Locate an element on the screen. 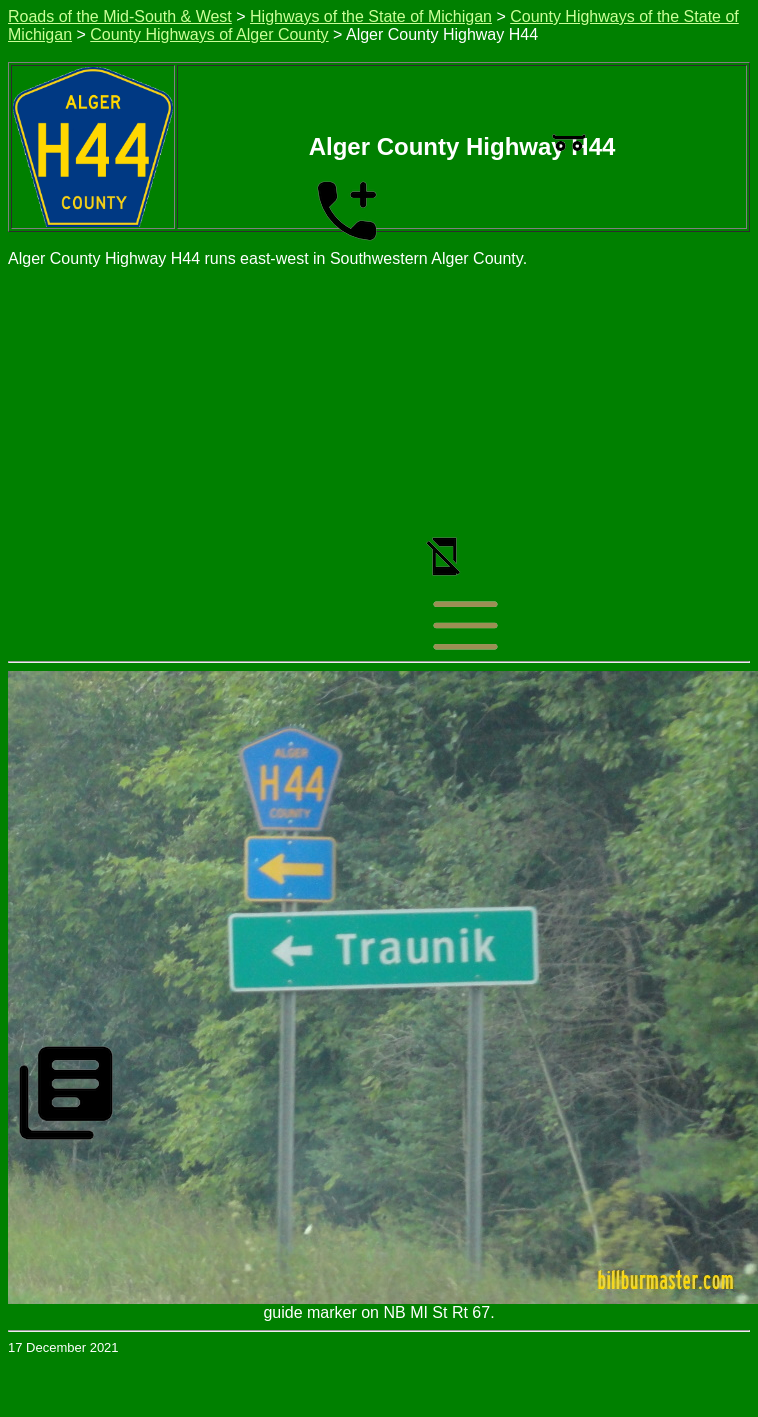 The height and width of the screenshot is (1417, 758). add a new contact to your phone is located at coordinates (347, 211).